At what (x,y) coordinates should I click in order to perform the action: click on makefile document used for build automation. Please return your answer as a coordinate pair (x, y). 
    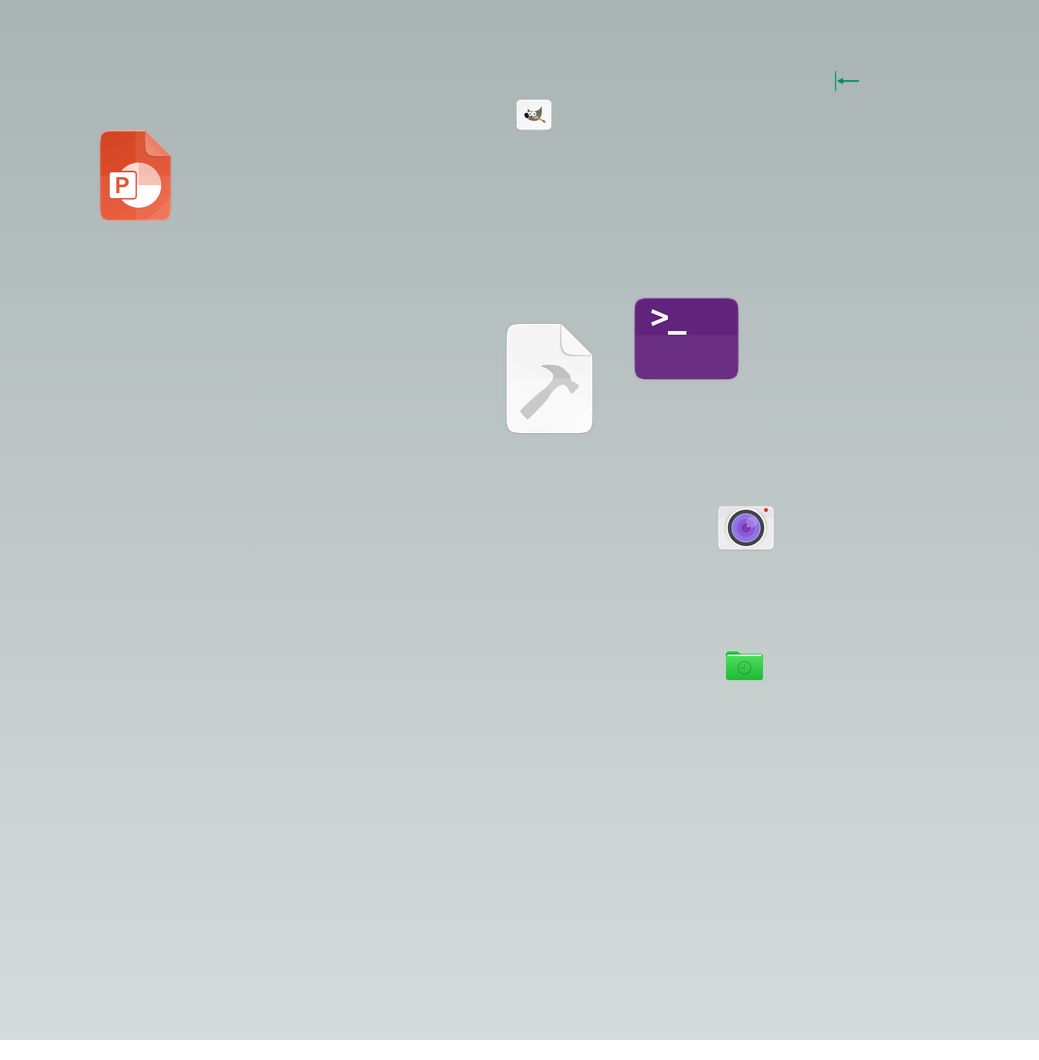
    Looking at the image, I should click on (549, 378).